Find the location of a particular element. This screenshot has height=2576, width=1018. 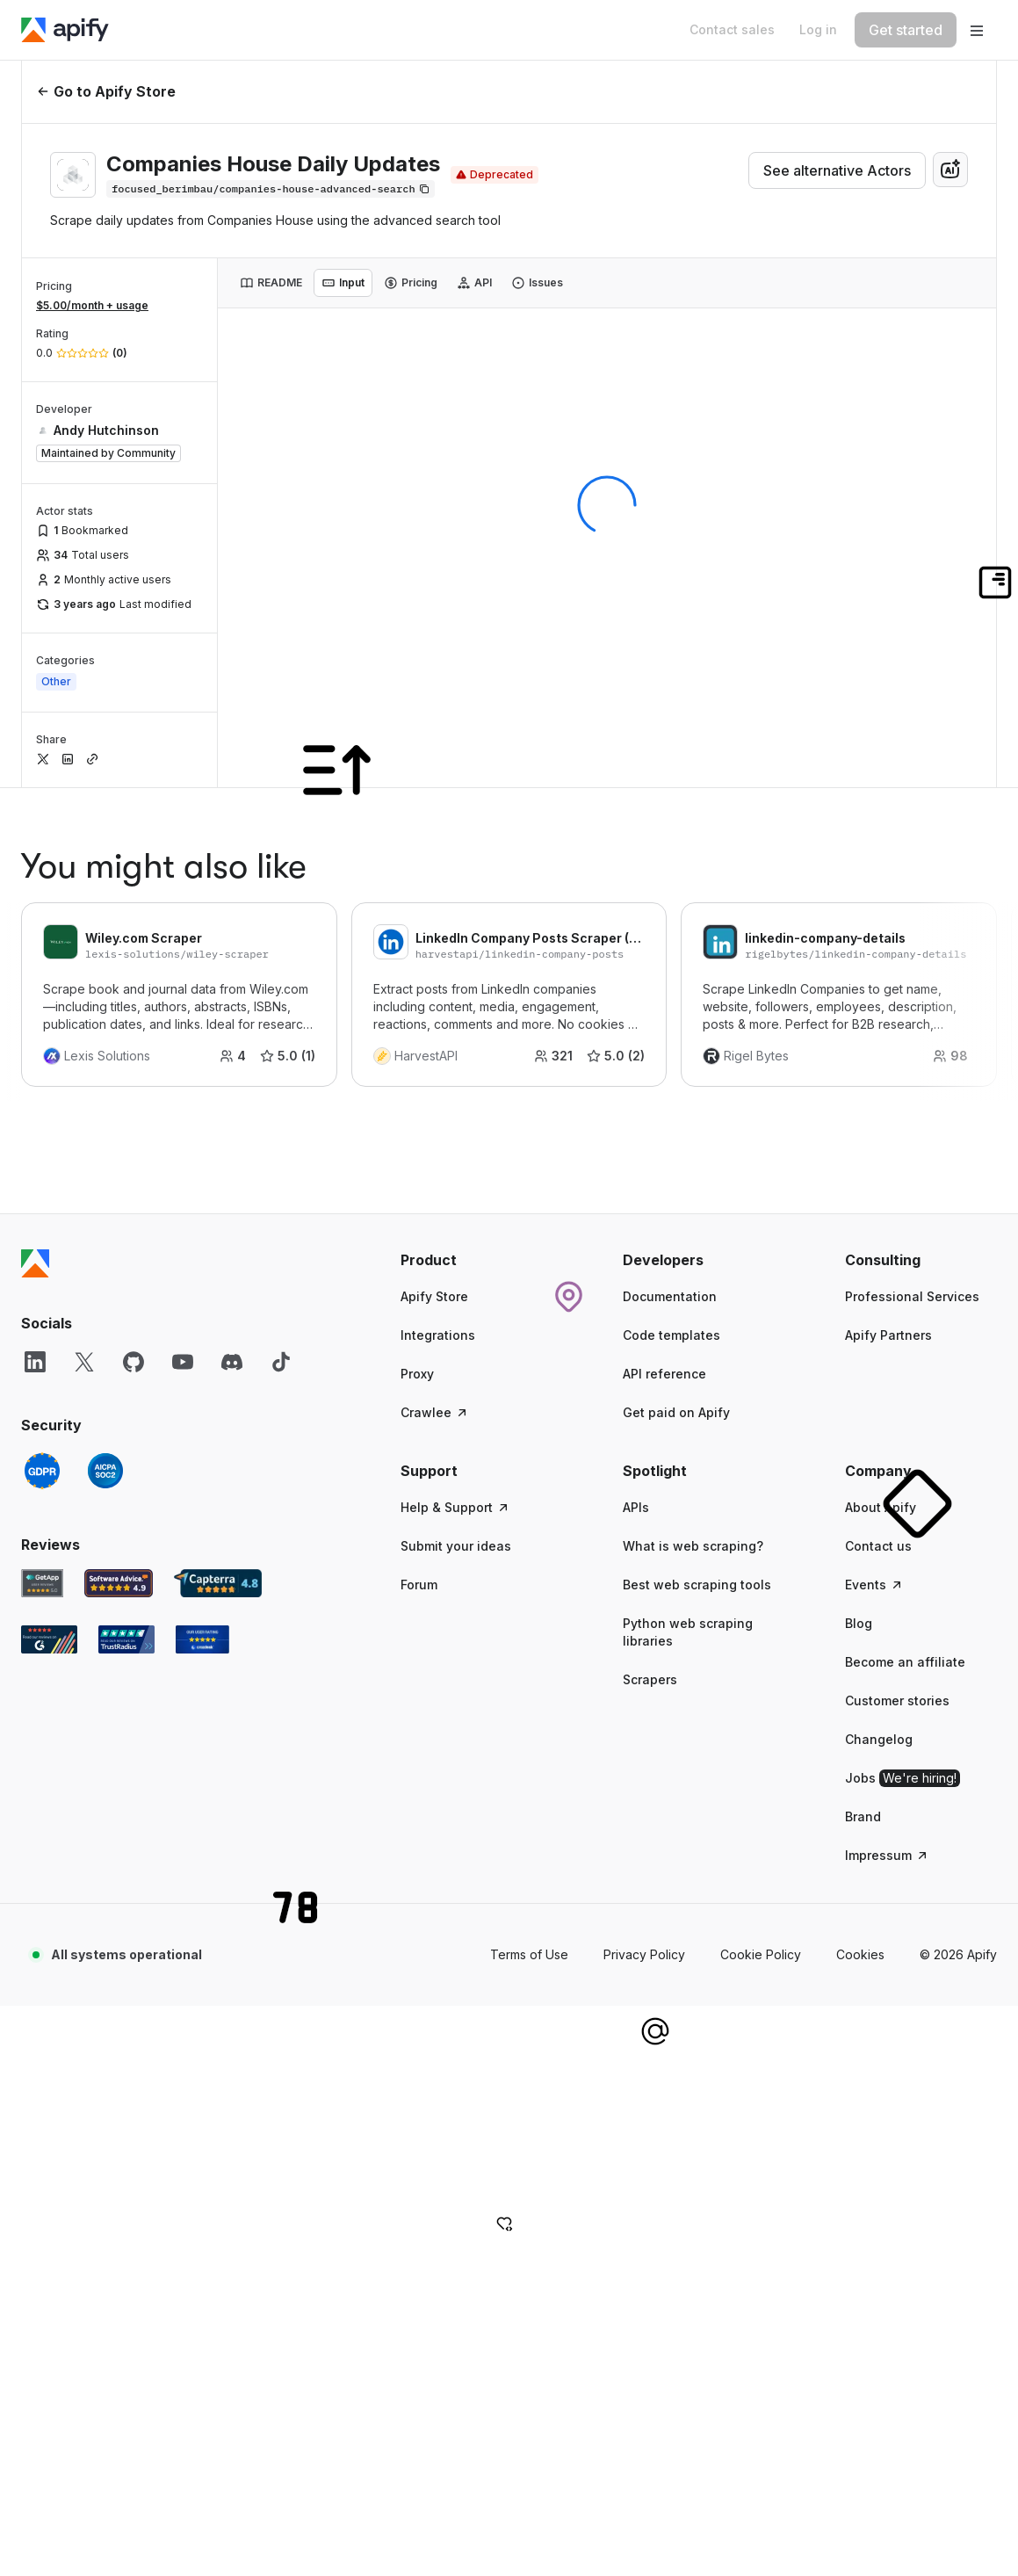

favorite or like a code snippet is located at coordinates (504, 2224).